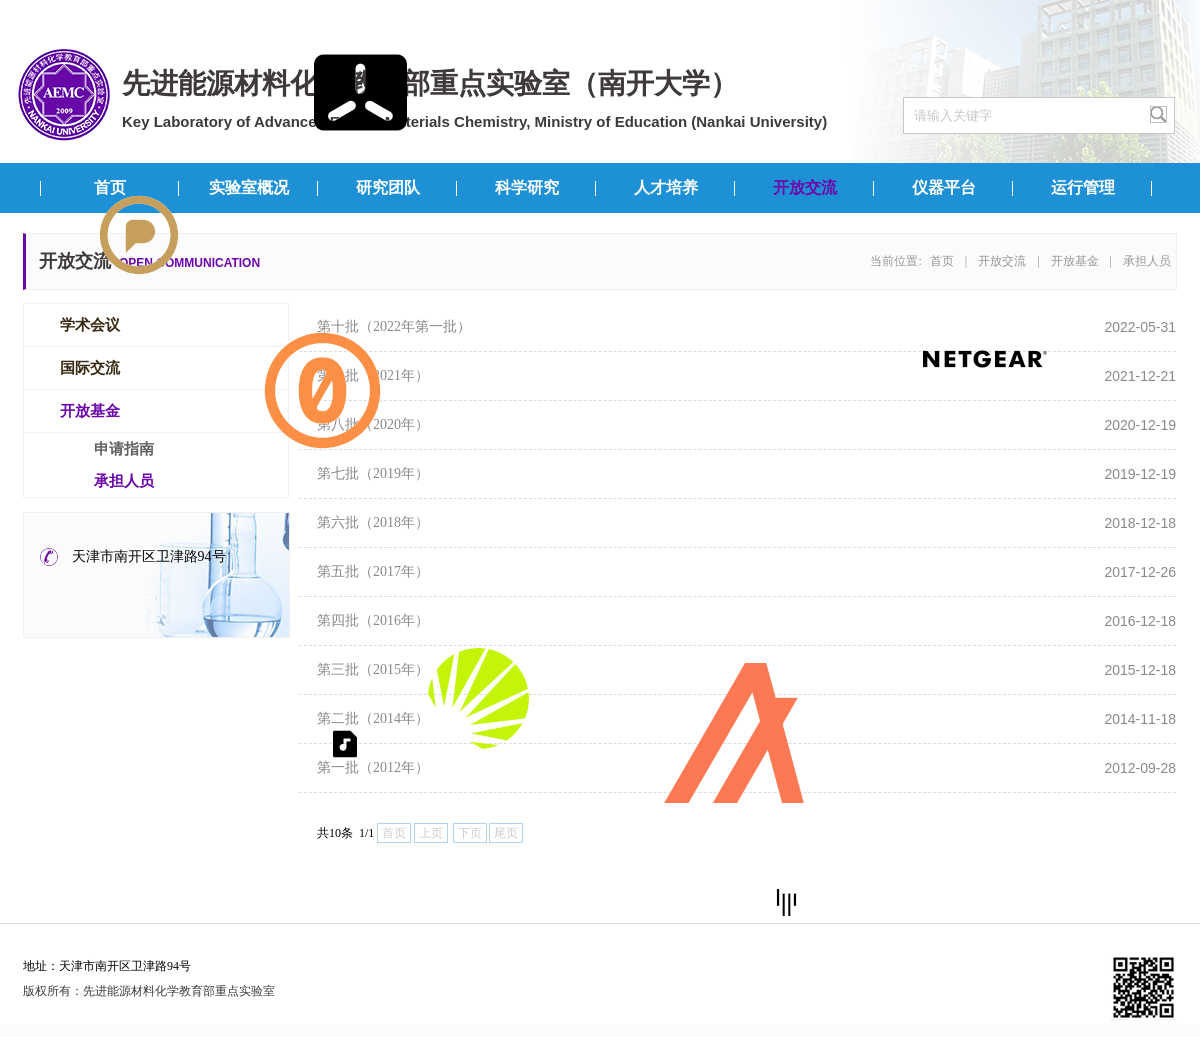 The height and width of the screenshot is (1037, 1200). I want to click on creative commons zero (CC0) public domain license, so click(322, 390).